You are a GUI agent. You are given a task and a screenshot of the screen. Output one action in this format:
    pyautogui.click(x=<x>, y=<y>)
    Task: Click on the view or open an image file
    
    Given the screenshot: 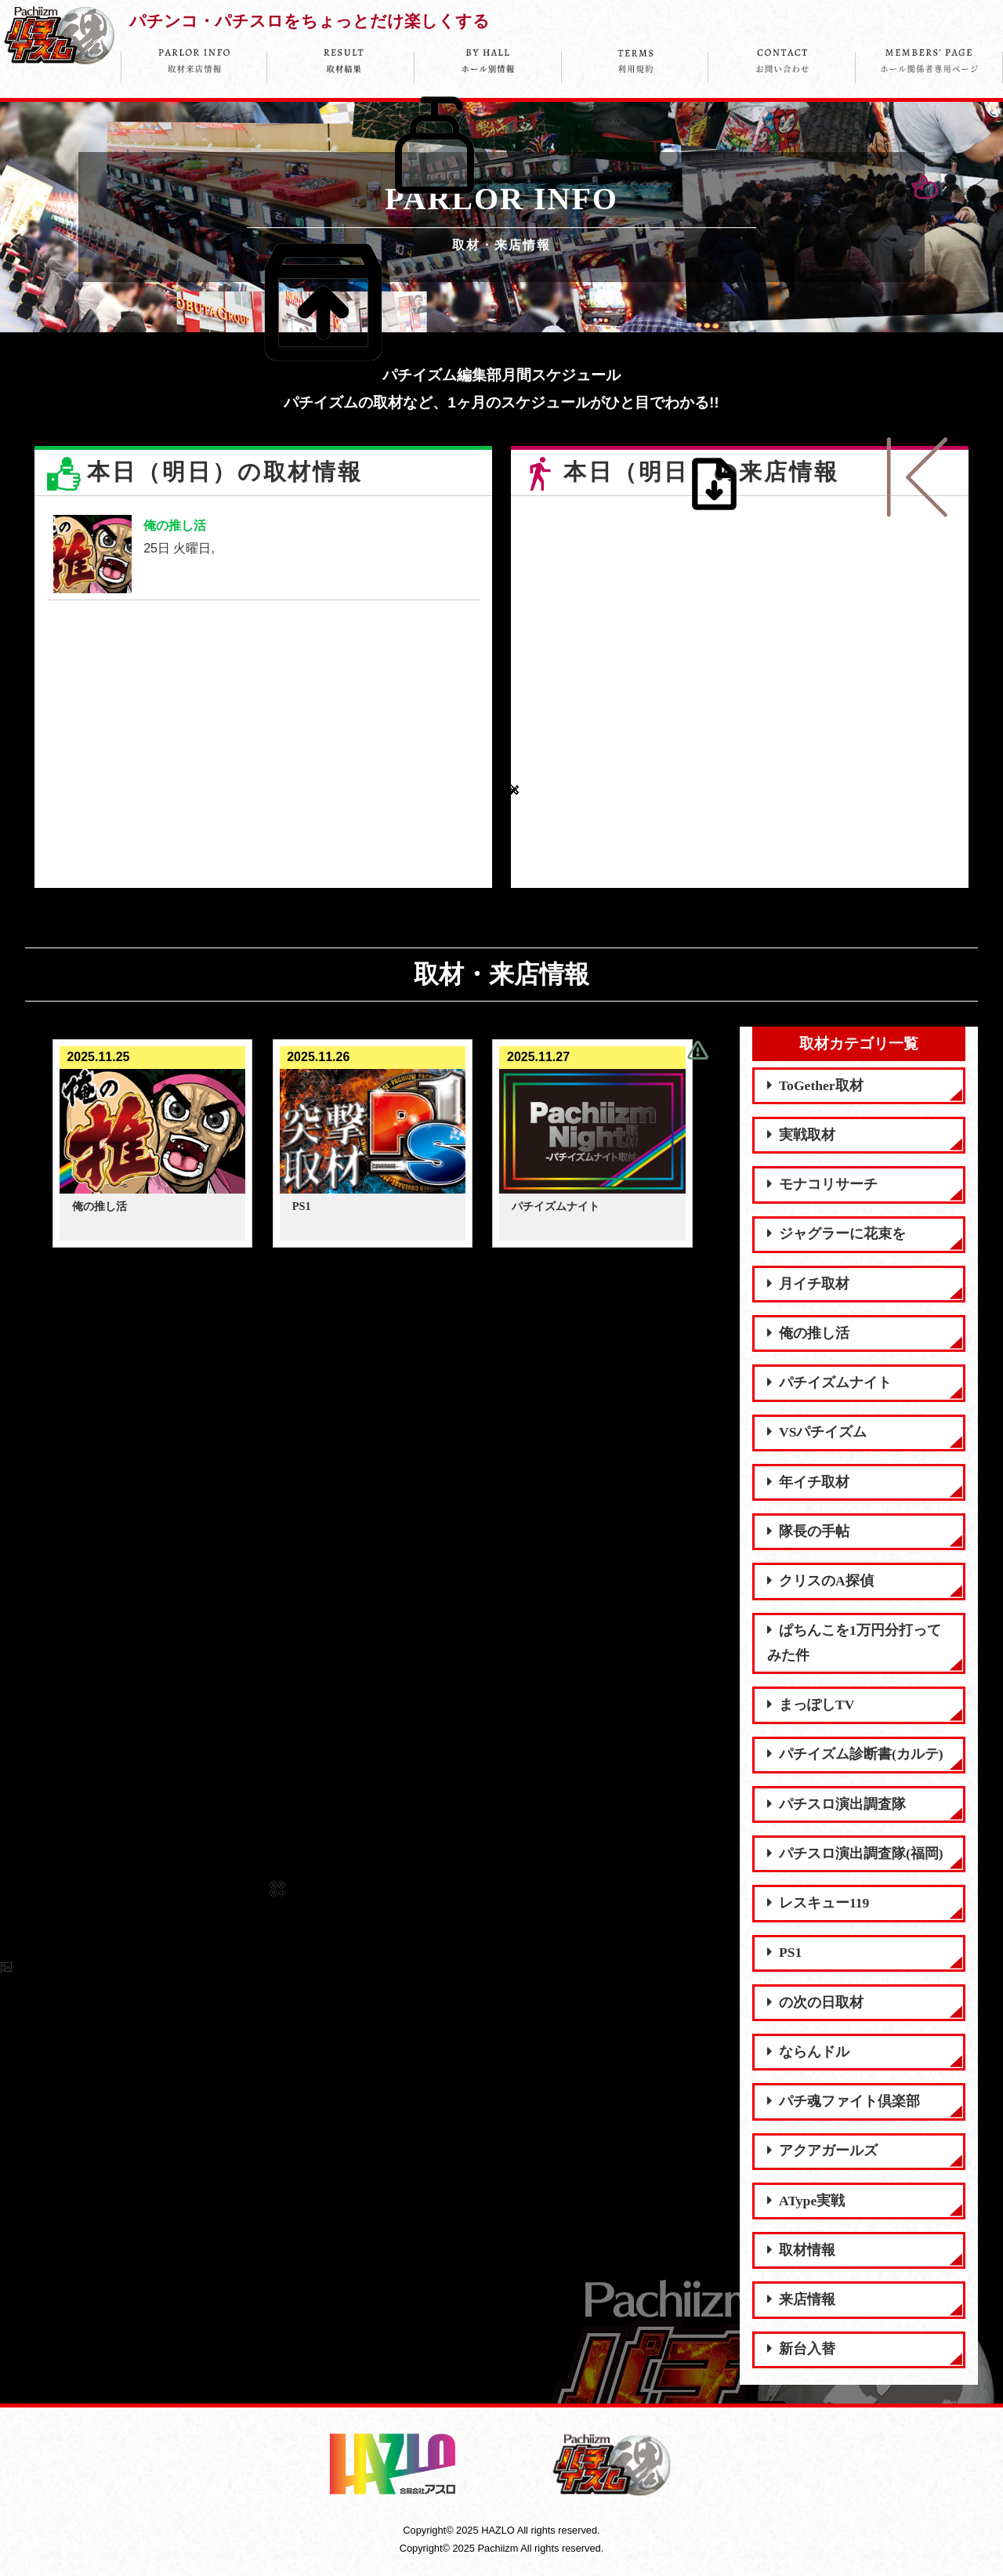 What is the action you would take?
    pyautogui.click(x=6, y=1967)
    